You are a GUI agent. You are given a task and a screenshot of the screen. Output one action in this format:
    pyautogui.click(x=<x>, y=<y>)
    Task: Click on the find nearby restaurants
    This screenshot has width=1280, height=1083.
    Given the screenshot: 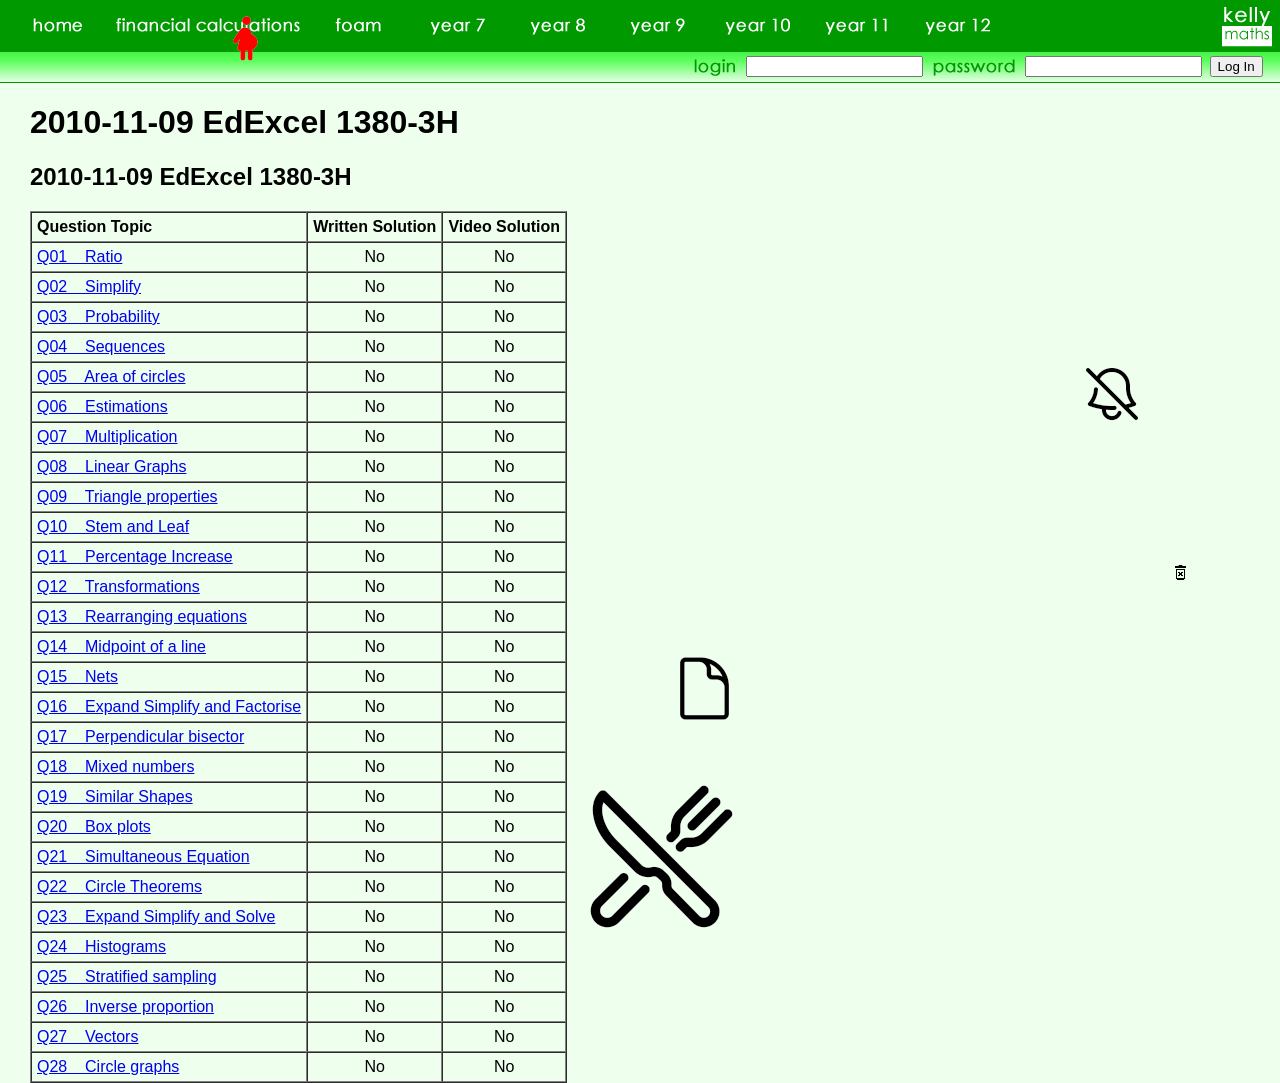 What is the action you would take?
    pyautogui.click(x=661, y=856)
    